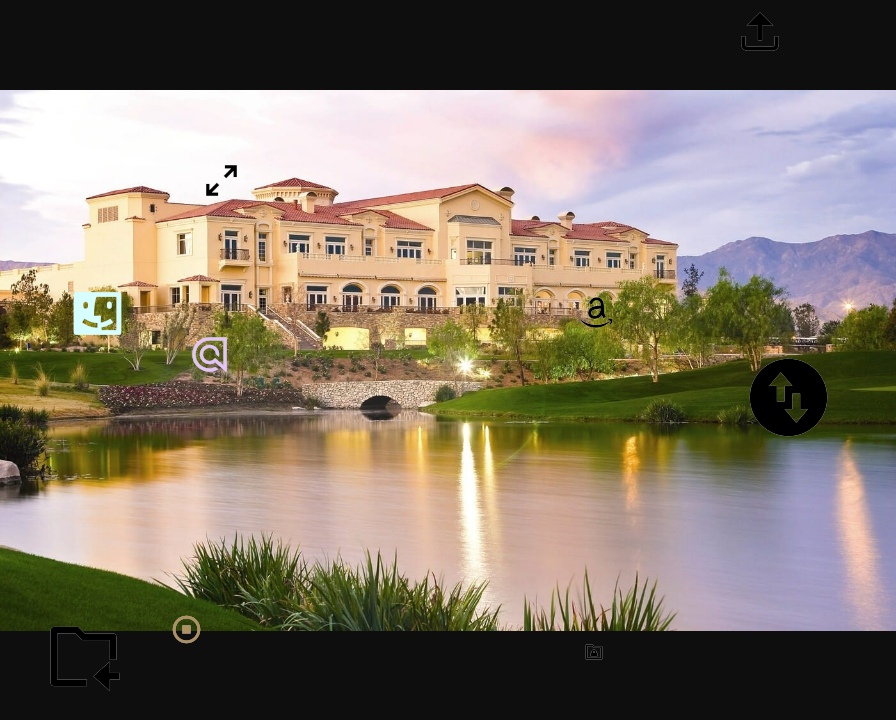 This screenshot has height=720, width=896. What do you see at coordinates (594, 652) in the screenshot?
I see `access a password-protected folder` at bounding box center [594, 652].